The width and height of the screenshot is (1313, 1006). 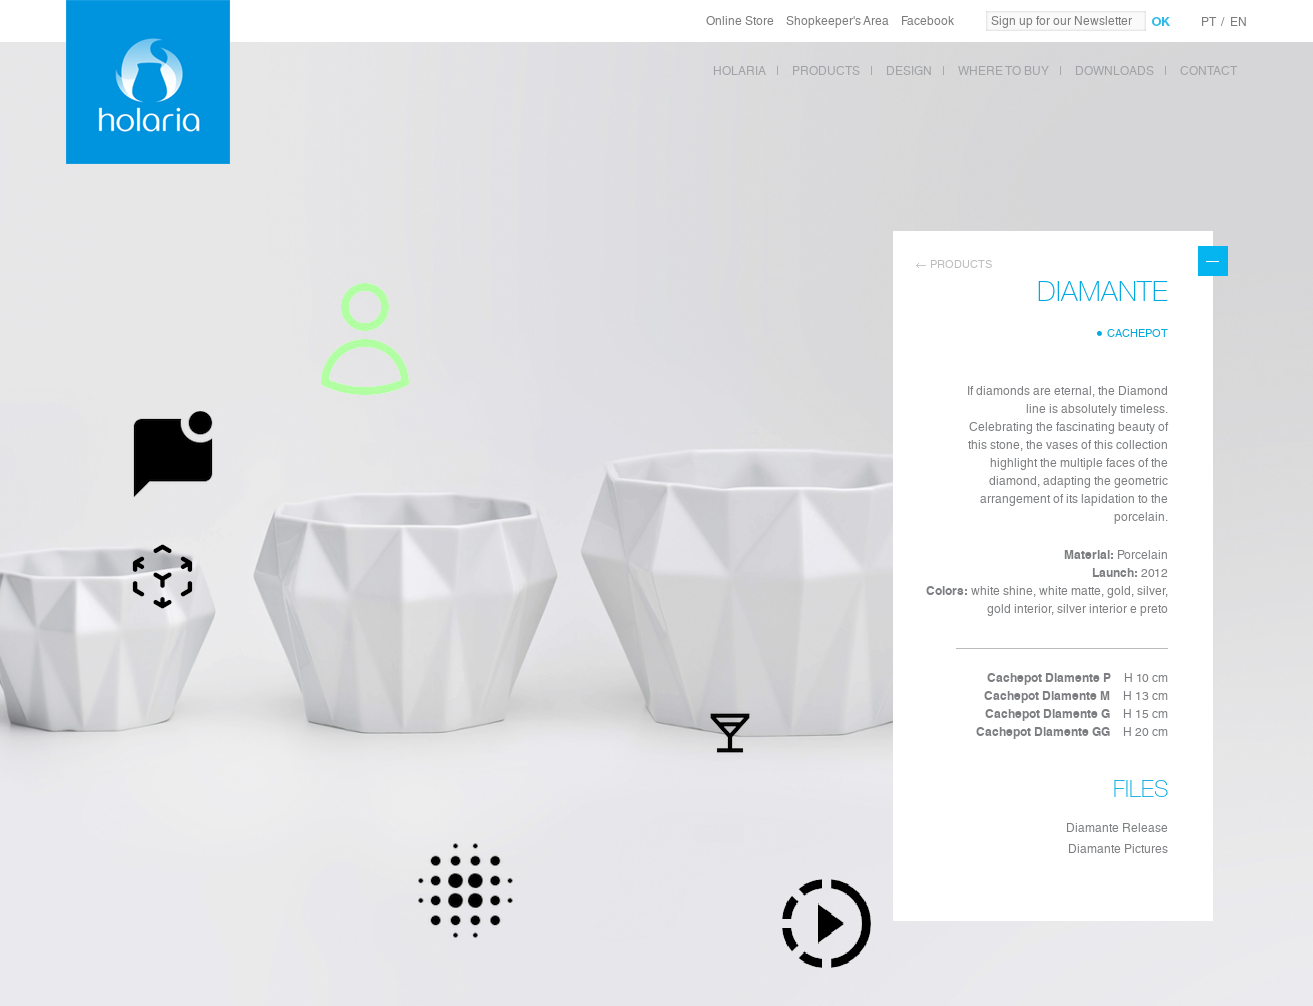 I want to click on view your profile, so click(x=365, y=339).